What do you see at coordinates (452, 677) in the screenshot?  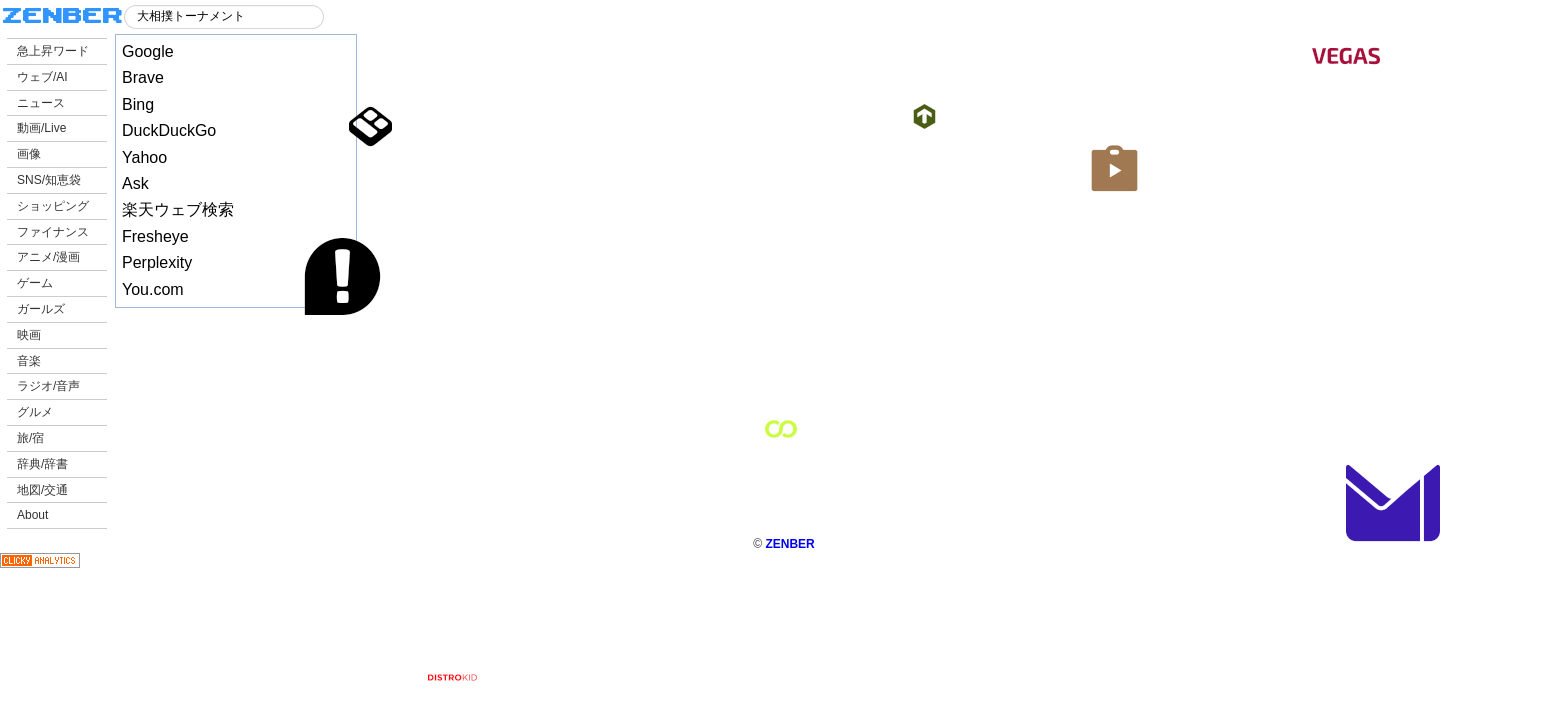 I see `access distrokid music distribution platform` at bounding box center [452, 677].